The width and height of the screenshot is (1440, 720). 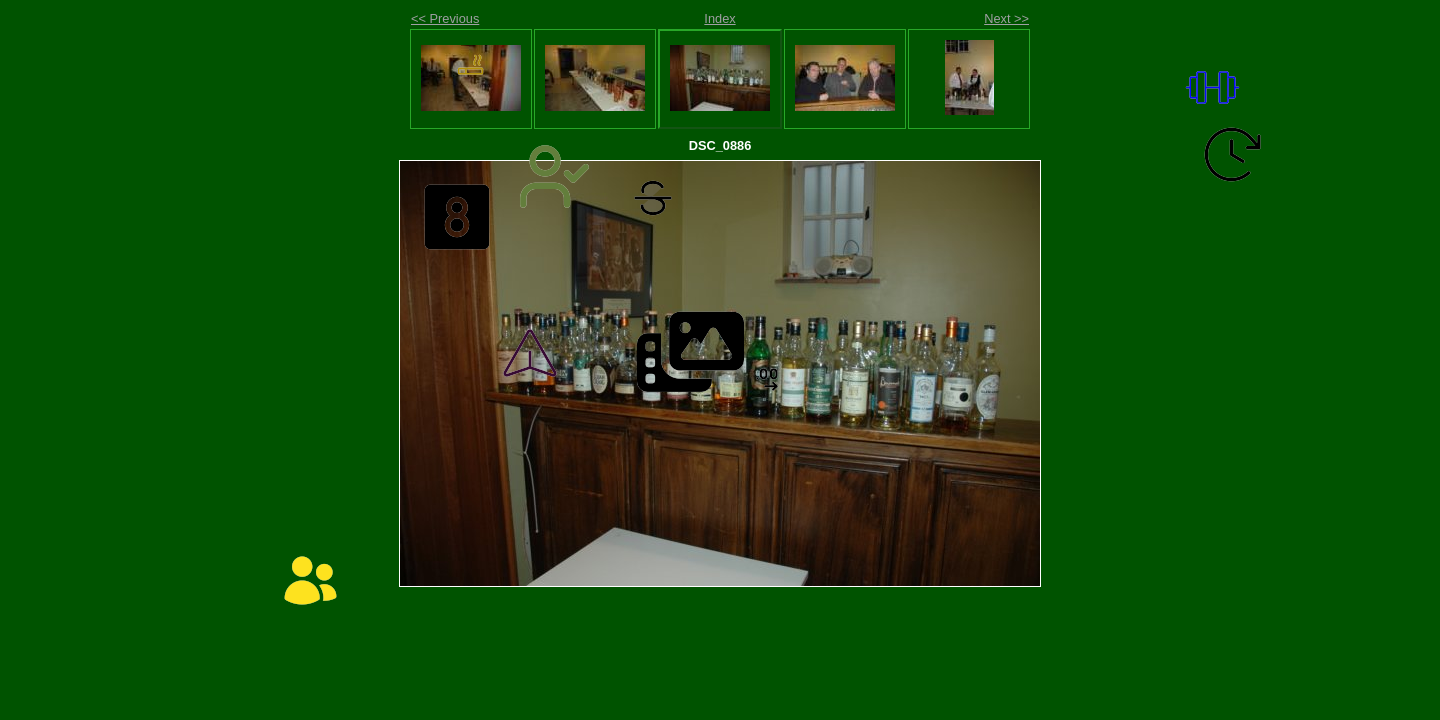 I want to click on indicates item number eight in a list or sequence, so click(x=457, y=217).